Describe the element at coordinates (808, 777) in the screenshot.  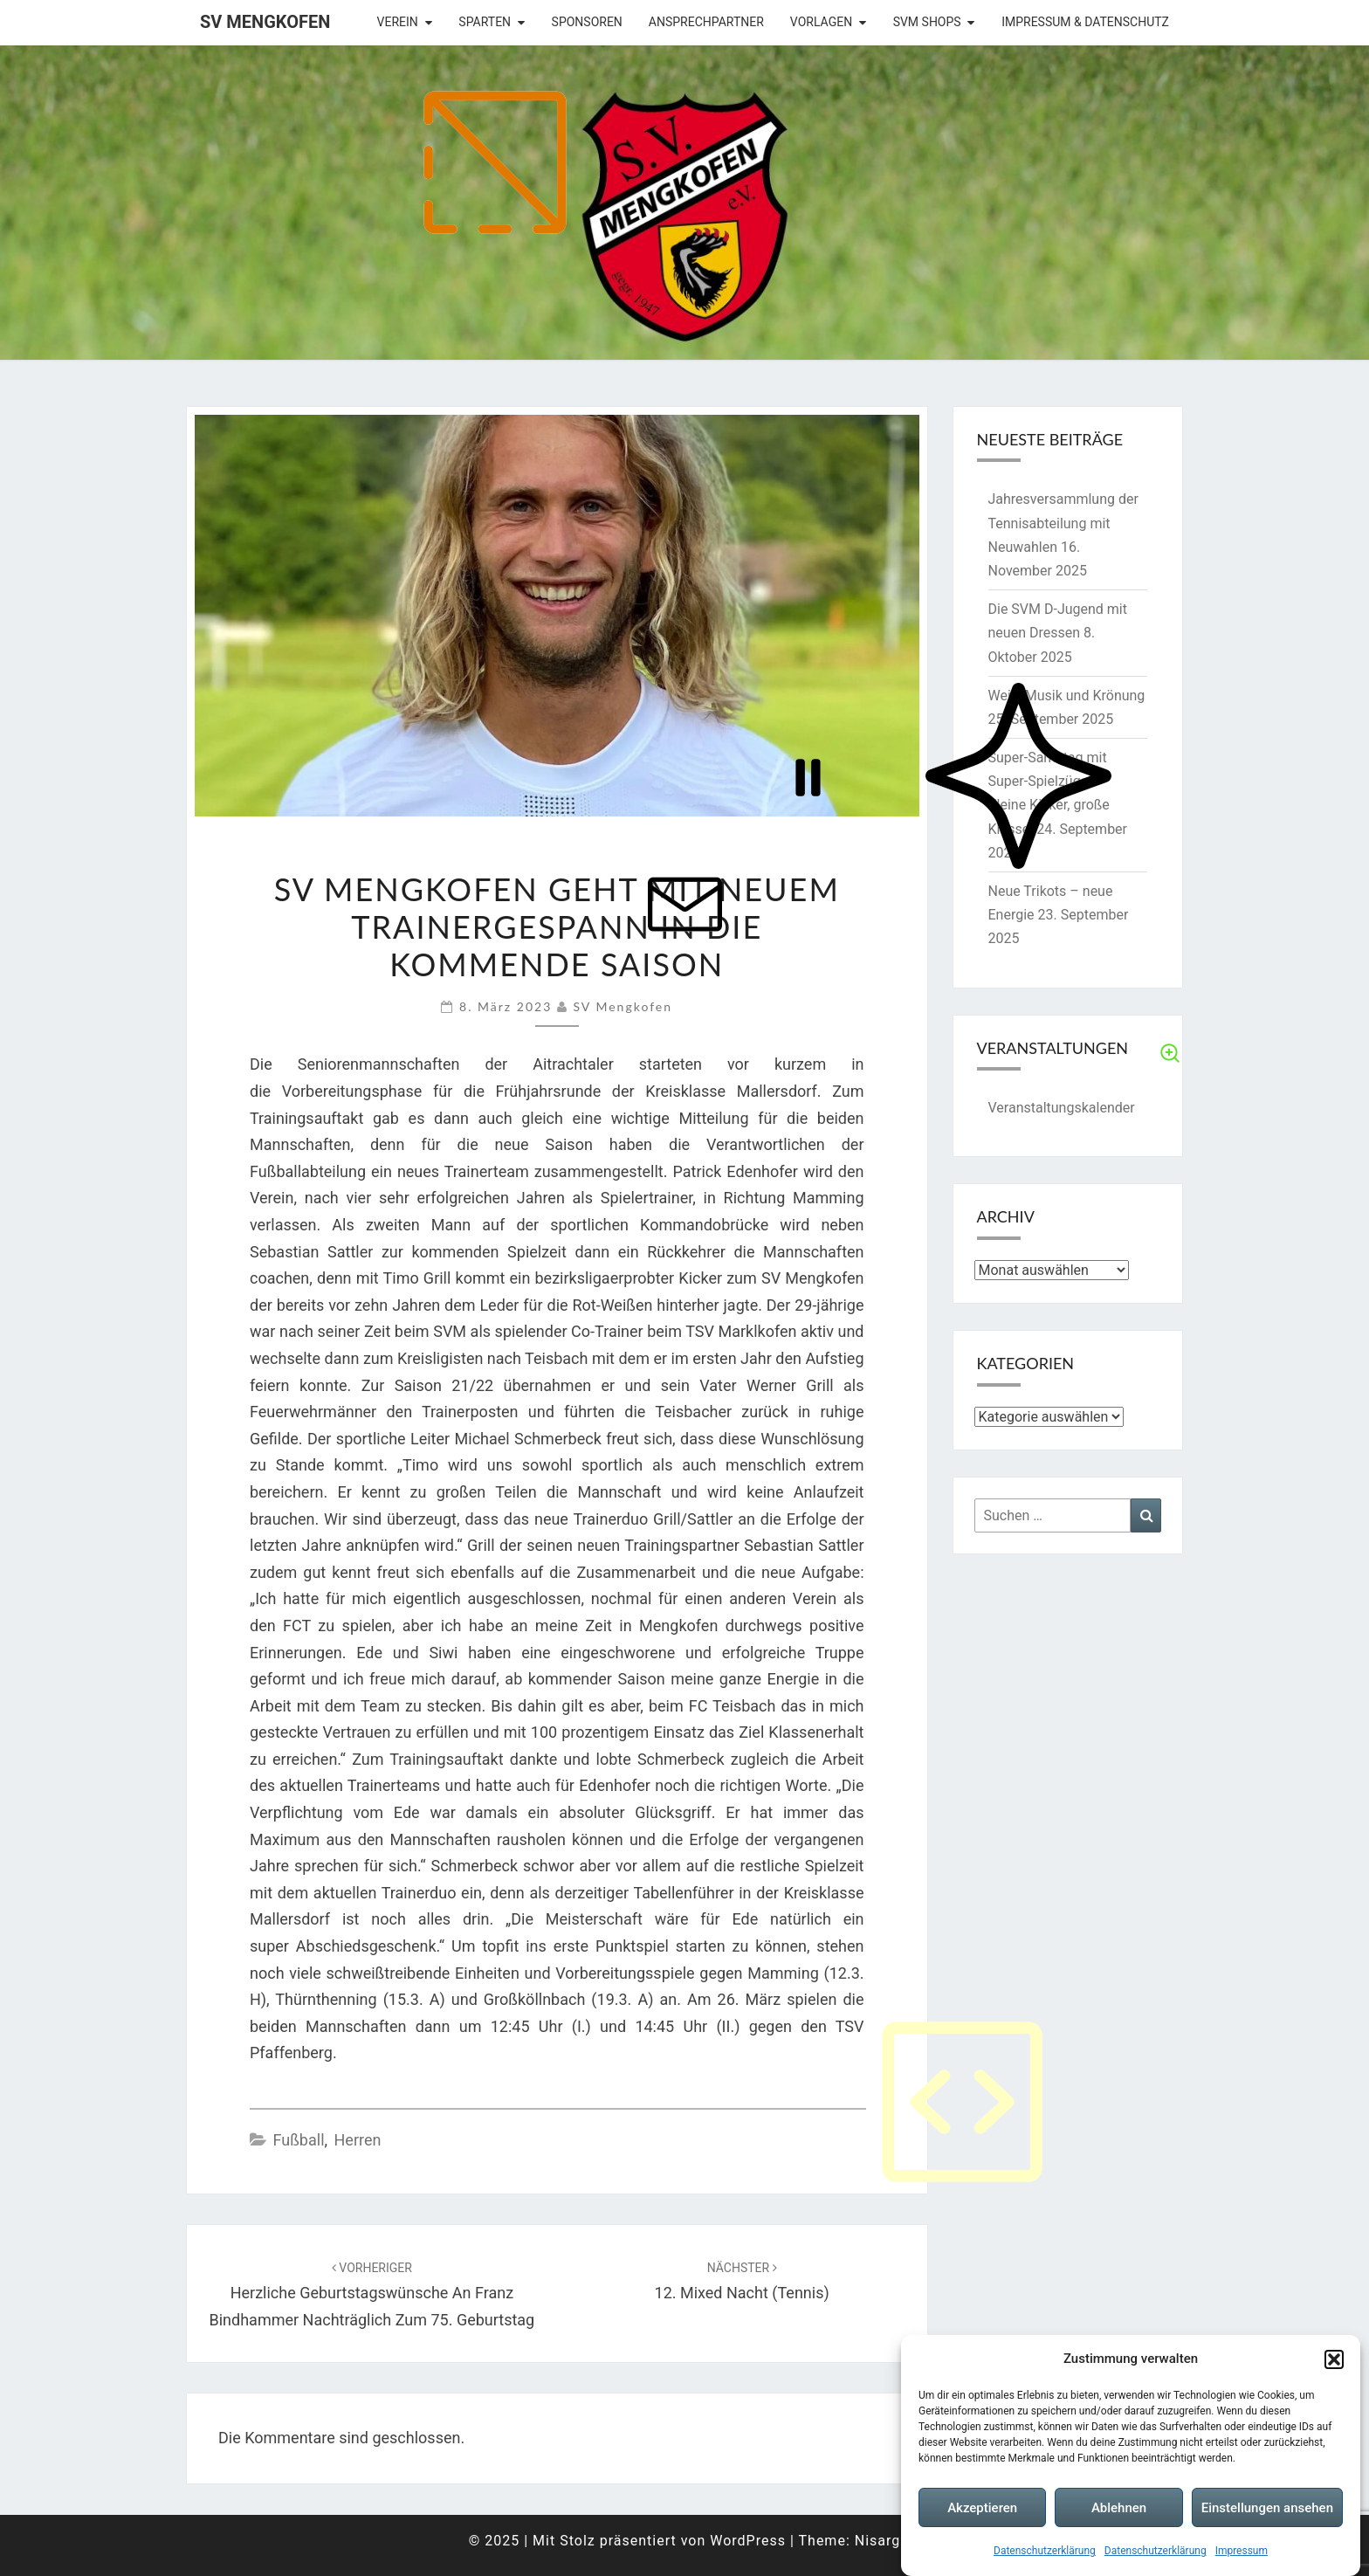
I see `pause media playback` at that location.